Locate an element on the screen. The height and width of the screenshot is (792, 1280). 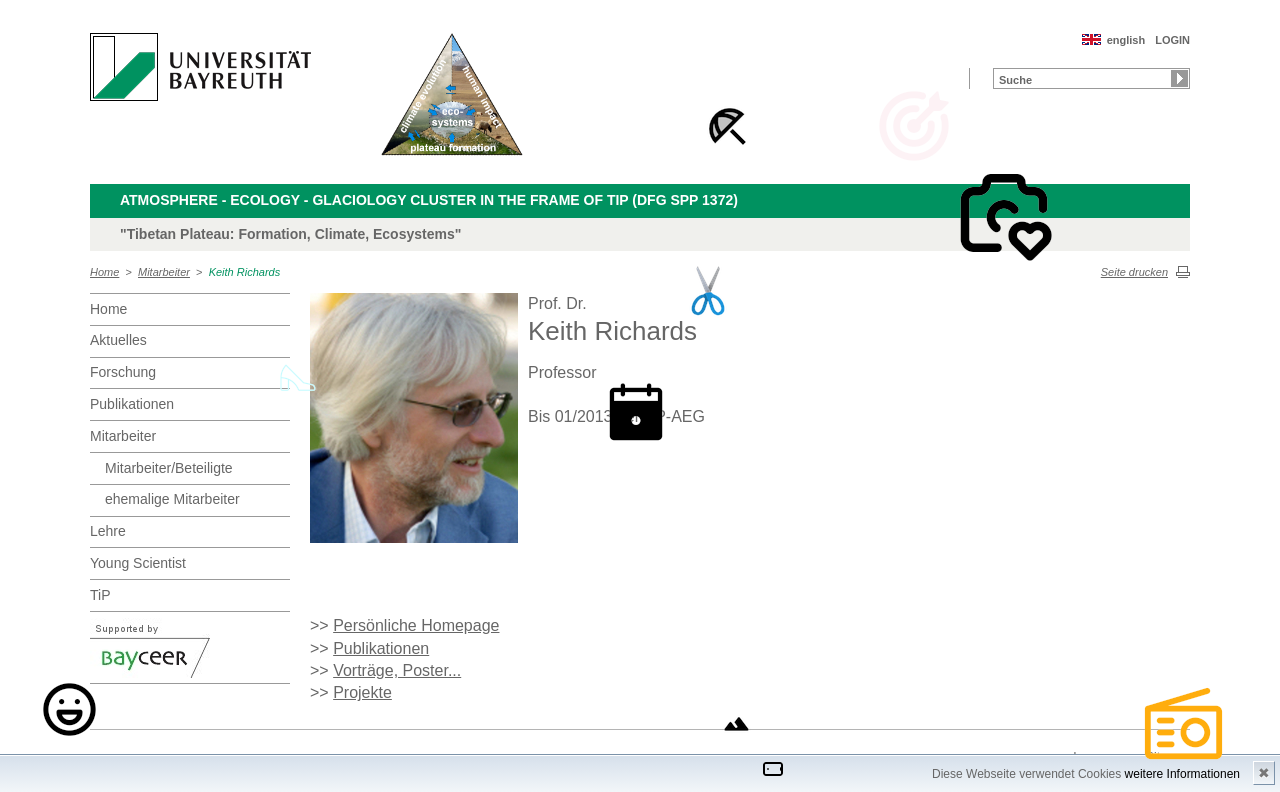
browse women's footwear or shoes is located at coordinates (296, 379).